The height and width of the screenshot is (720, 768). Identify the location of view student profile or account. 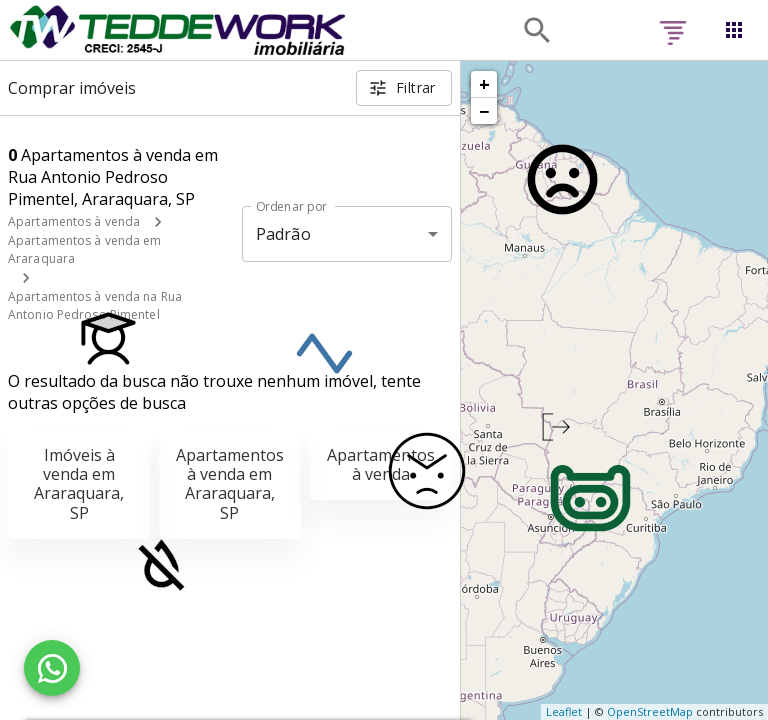
(108, 339).